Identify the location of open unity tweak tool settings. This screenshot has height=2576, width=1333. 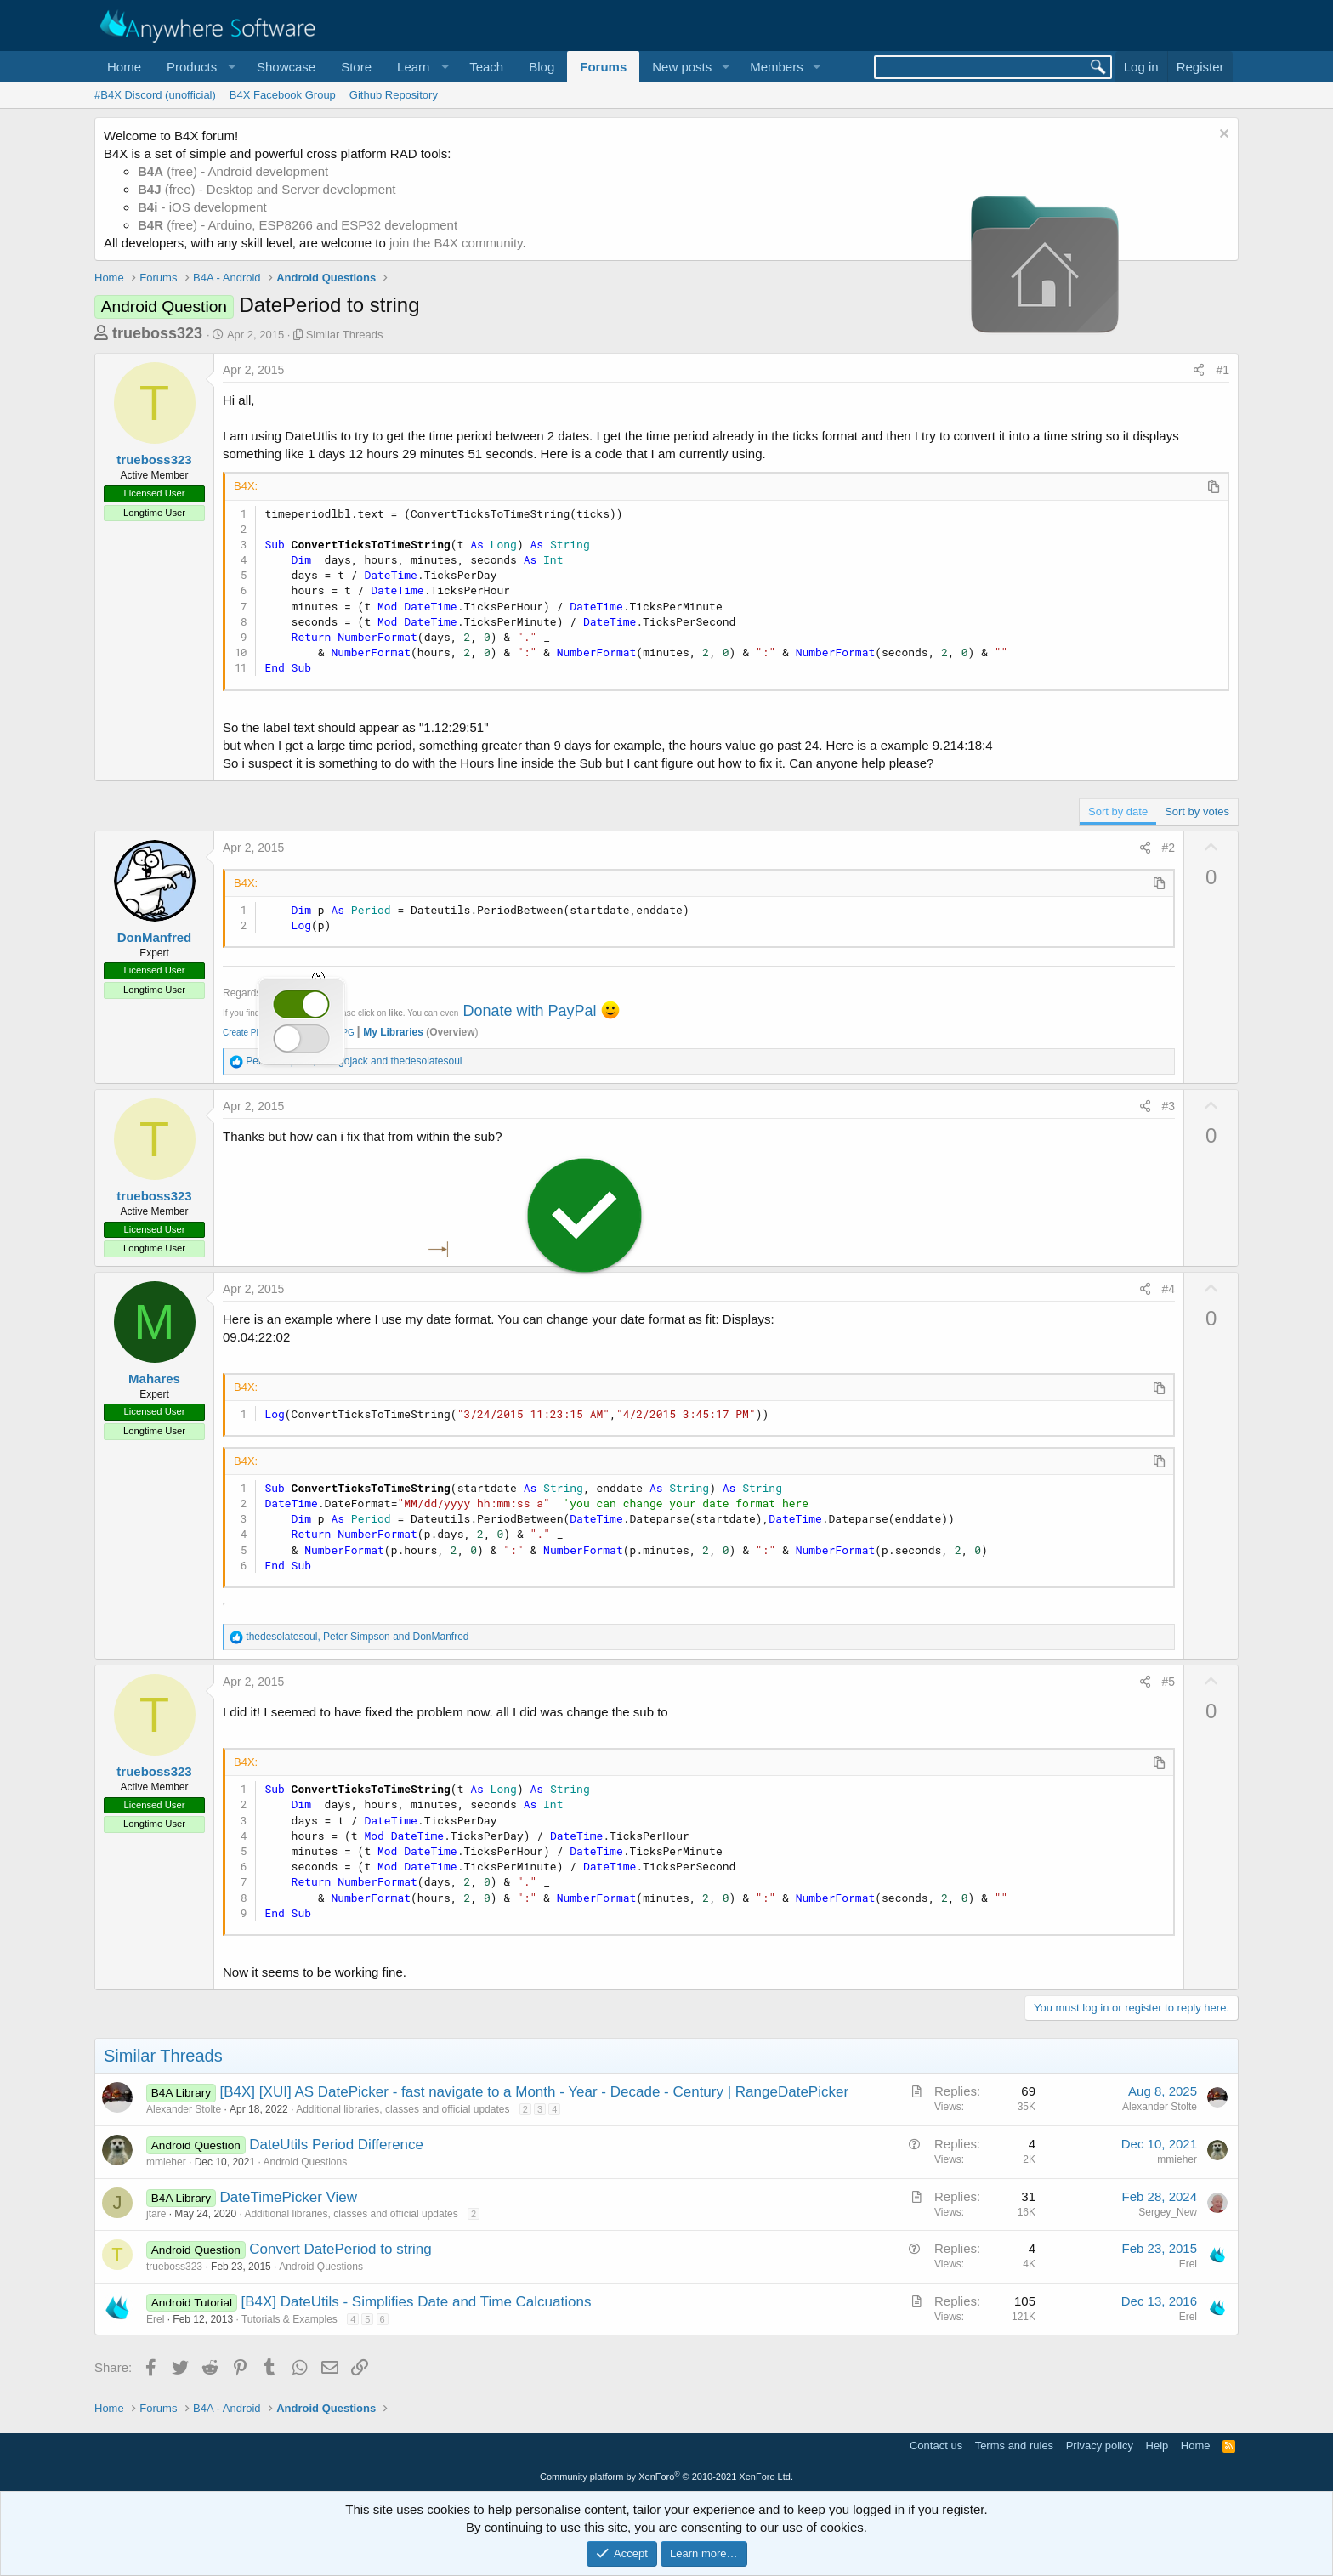
(301, 1021).